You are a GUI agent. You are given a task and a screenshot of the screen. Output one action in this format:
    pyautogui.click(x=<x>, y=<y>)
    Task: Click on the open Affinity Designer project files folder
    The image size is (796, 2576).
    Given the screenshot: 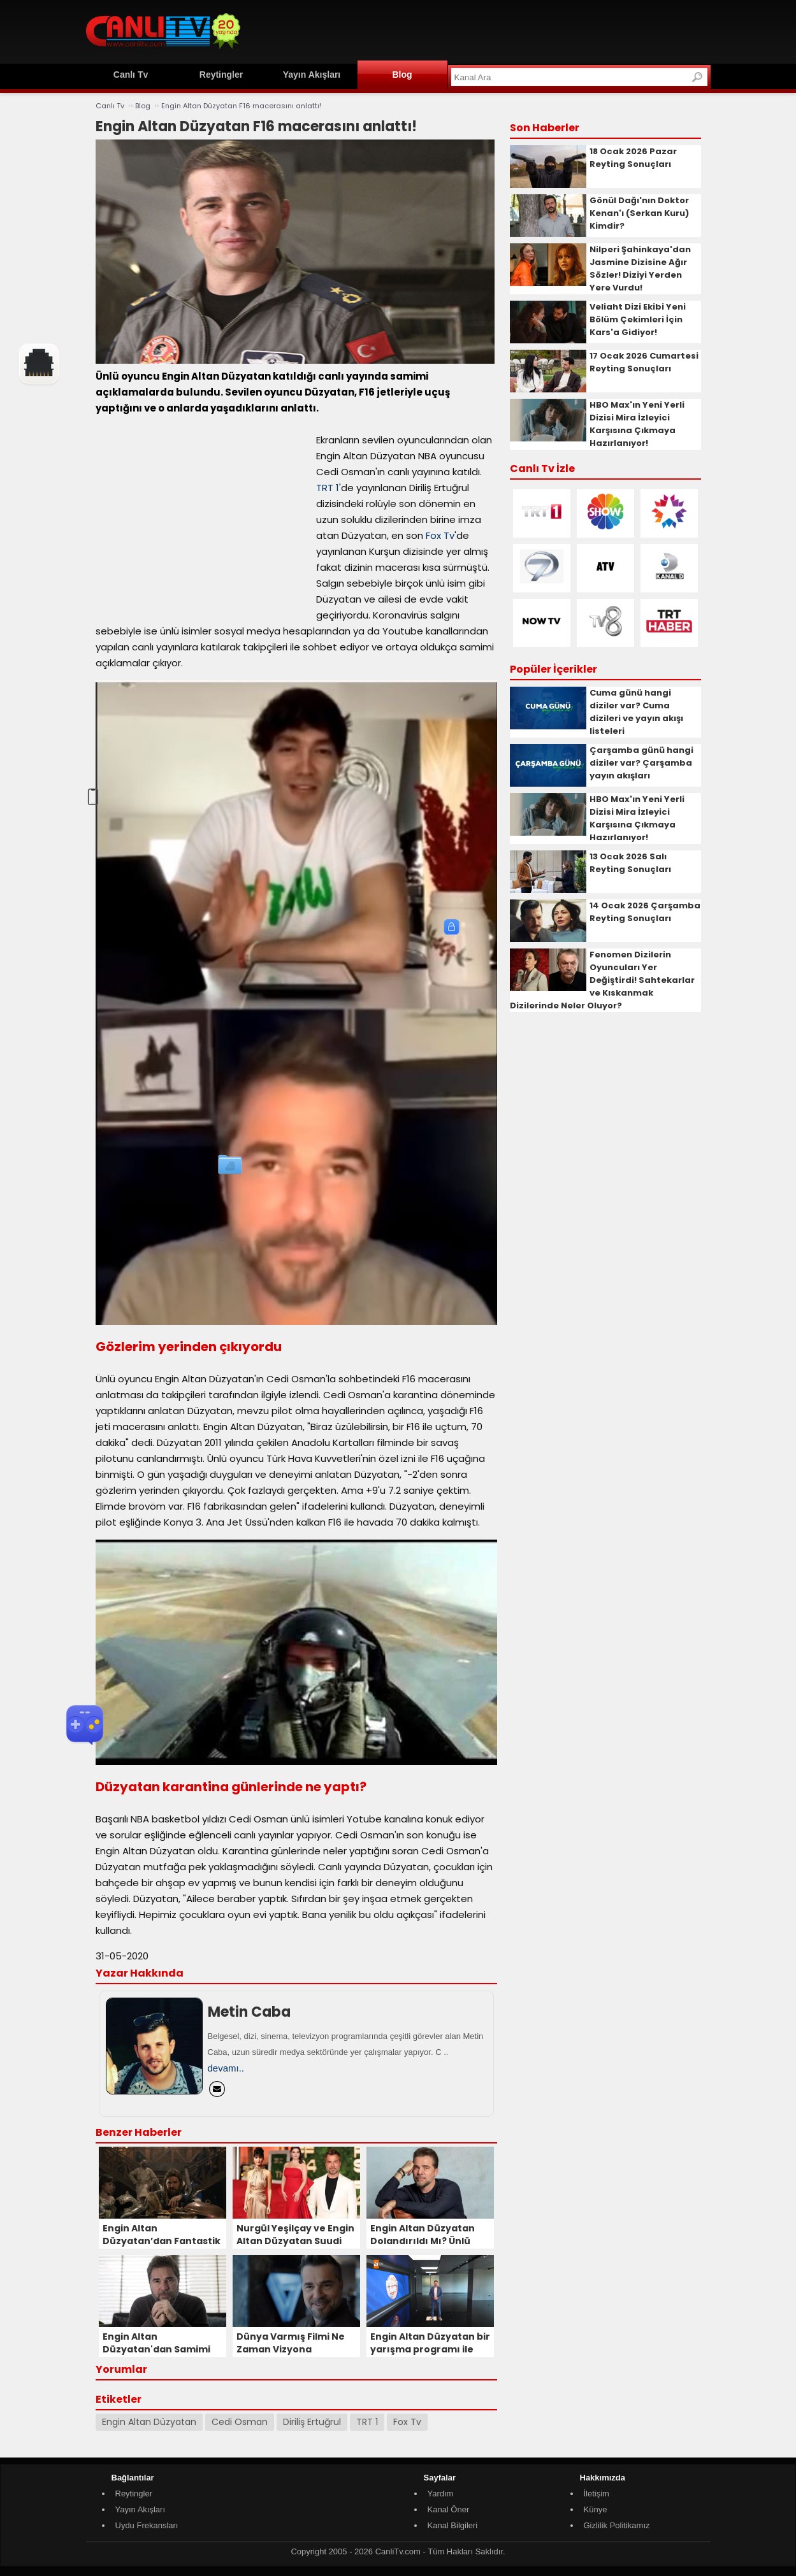 What is the action you would take?
    pyautogui.click(x=230, y=1164)
    